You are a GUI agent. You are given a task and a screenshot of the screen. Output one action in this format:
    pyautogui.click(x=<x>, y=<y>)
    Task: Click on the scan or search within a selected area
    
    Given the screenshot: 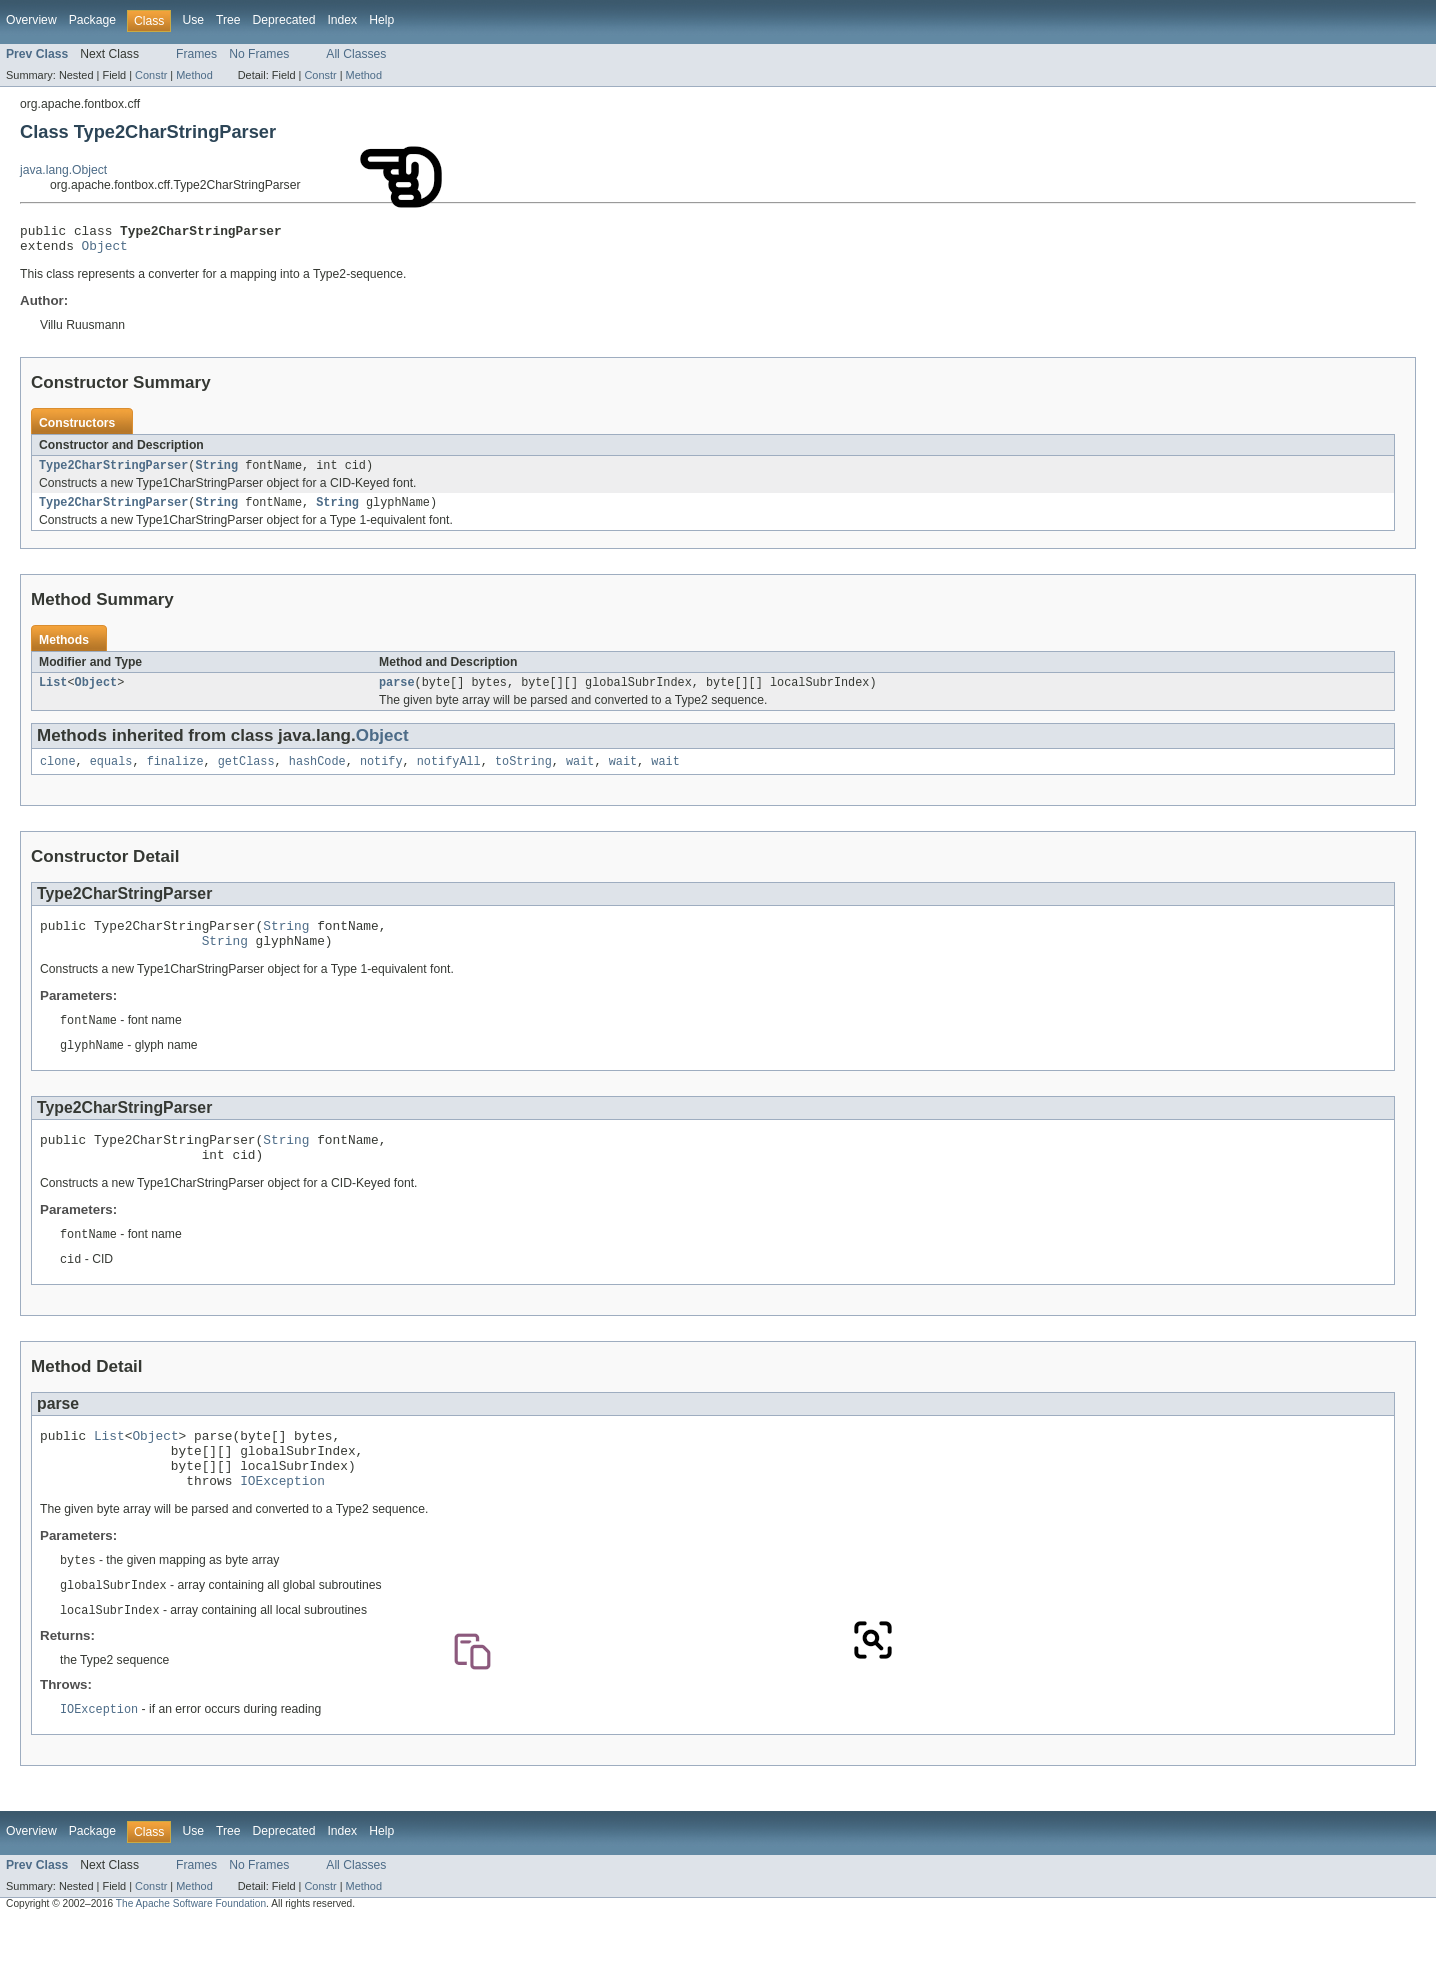 What is the action you would take?
    pyautogui.click(x=873, y=1640)
    